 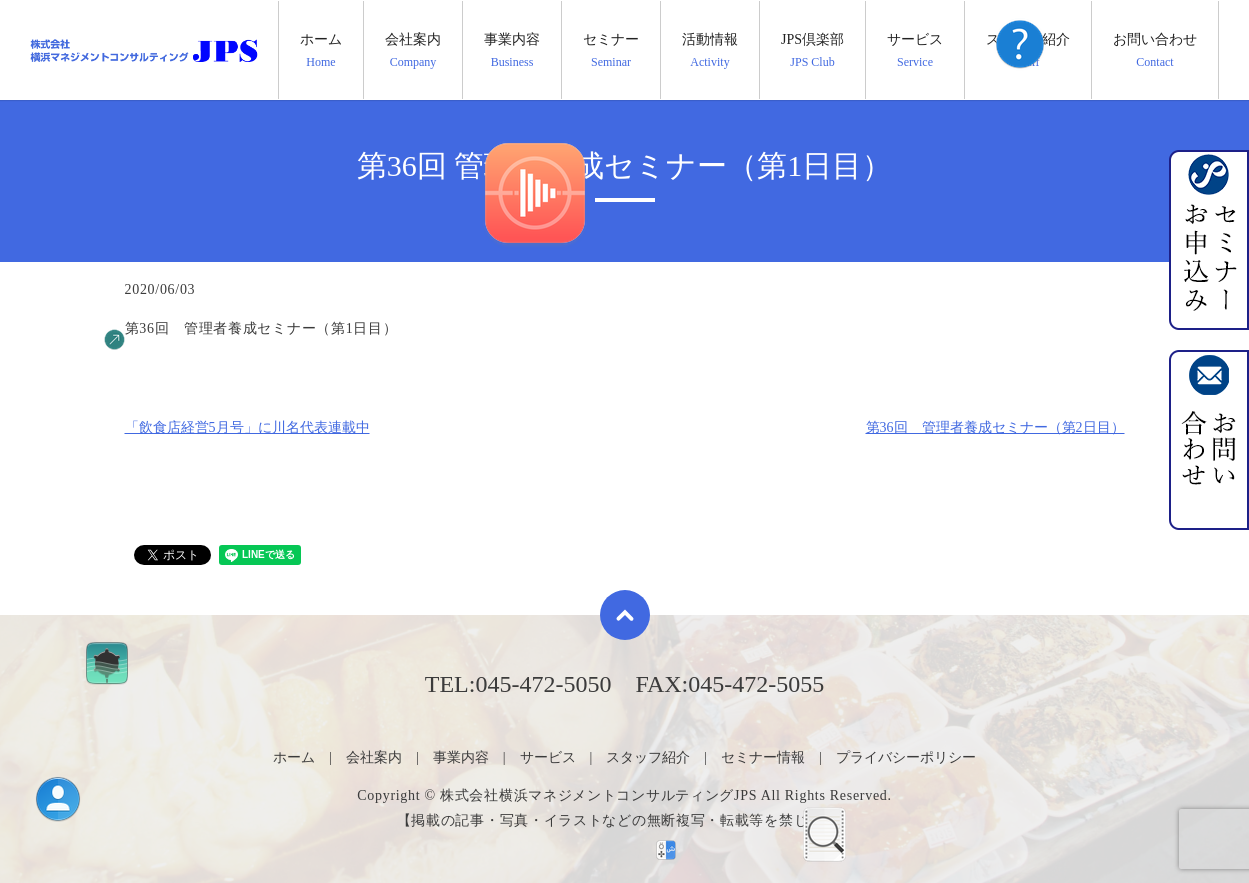 What do you see at coordinates (666, 850) in the screenshot?
I see `open character map application` at bounding box center [666, 850].